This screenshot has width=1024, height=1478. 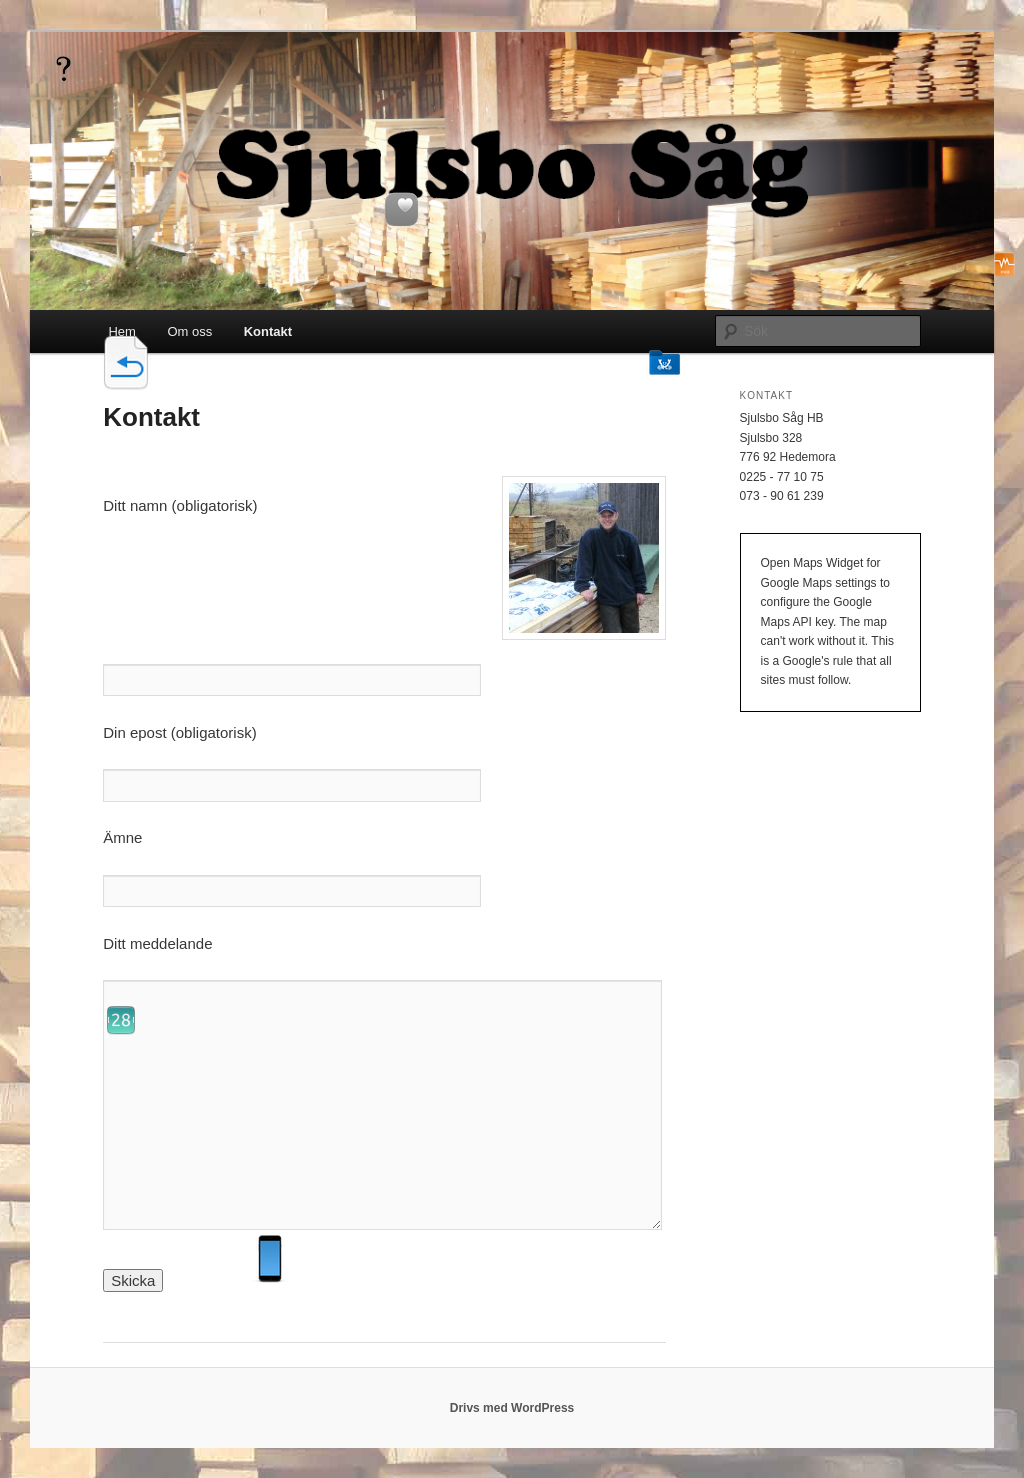 What do you see at coordinates (1004, 264) in the screenshot?
I see `VirtualBox appliance file (.ova format)` at bounding box center [1004, 264].